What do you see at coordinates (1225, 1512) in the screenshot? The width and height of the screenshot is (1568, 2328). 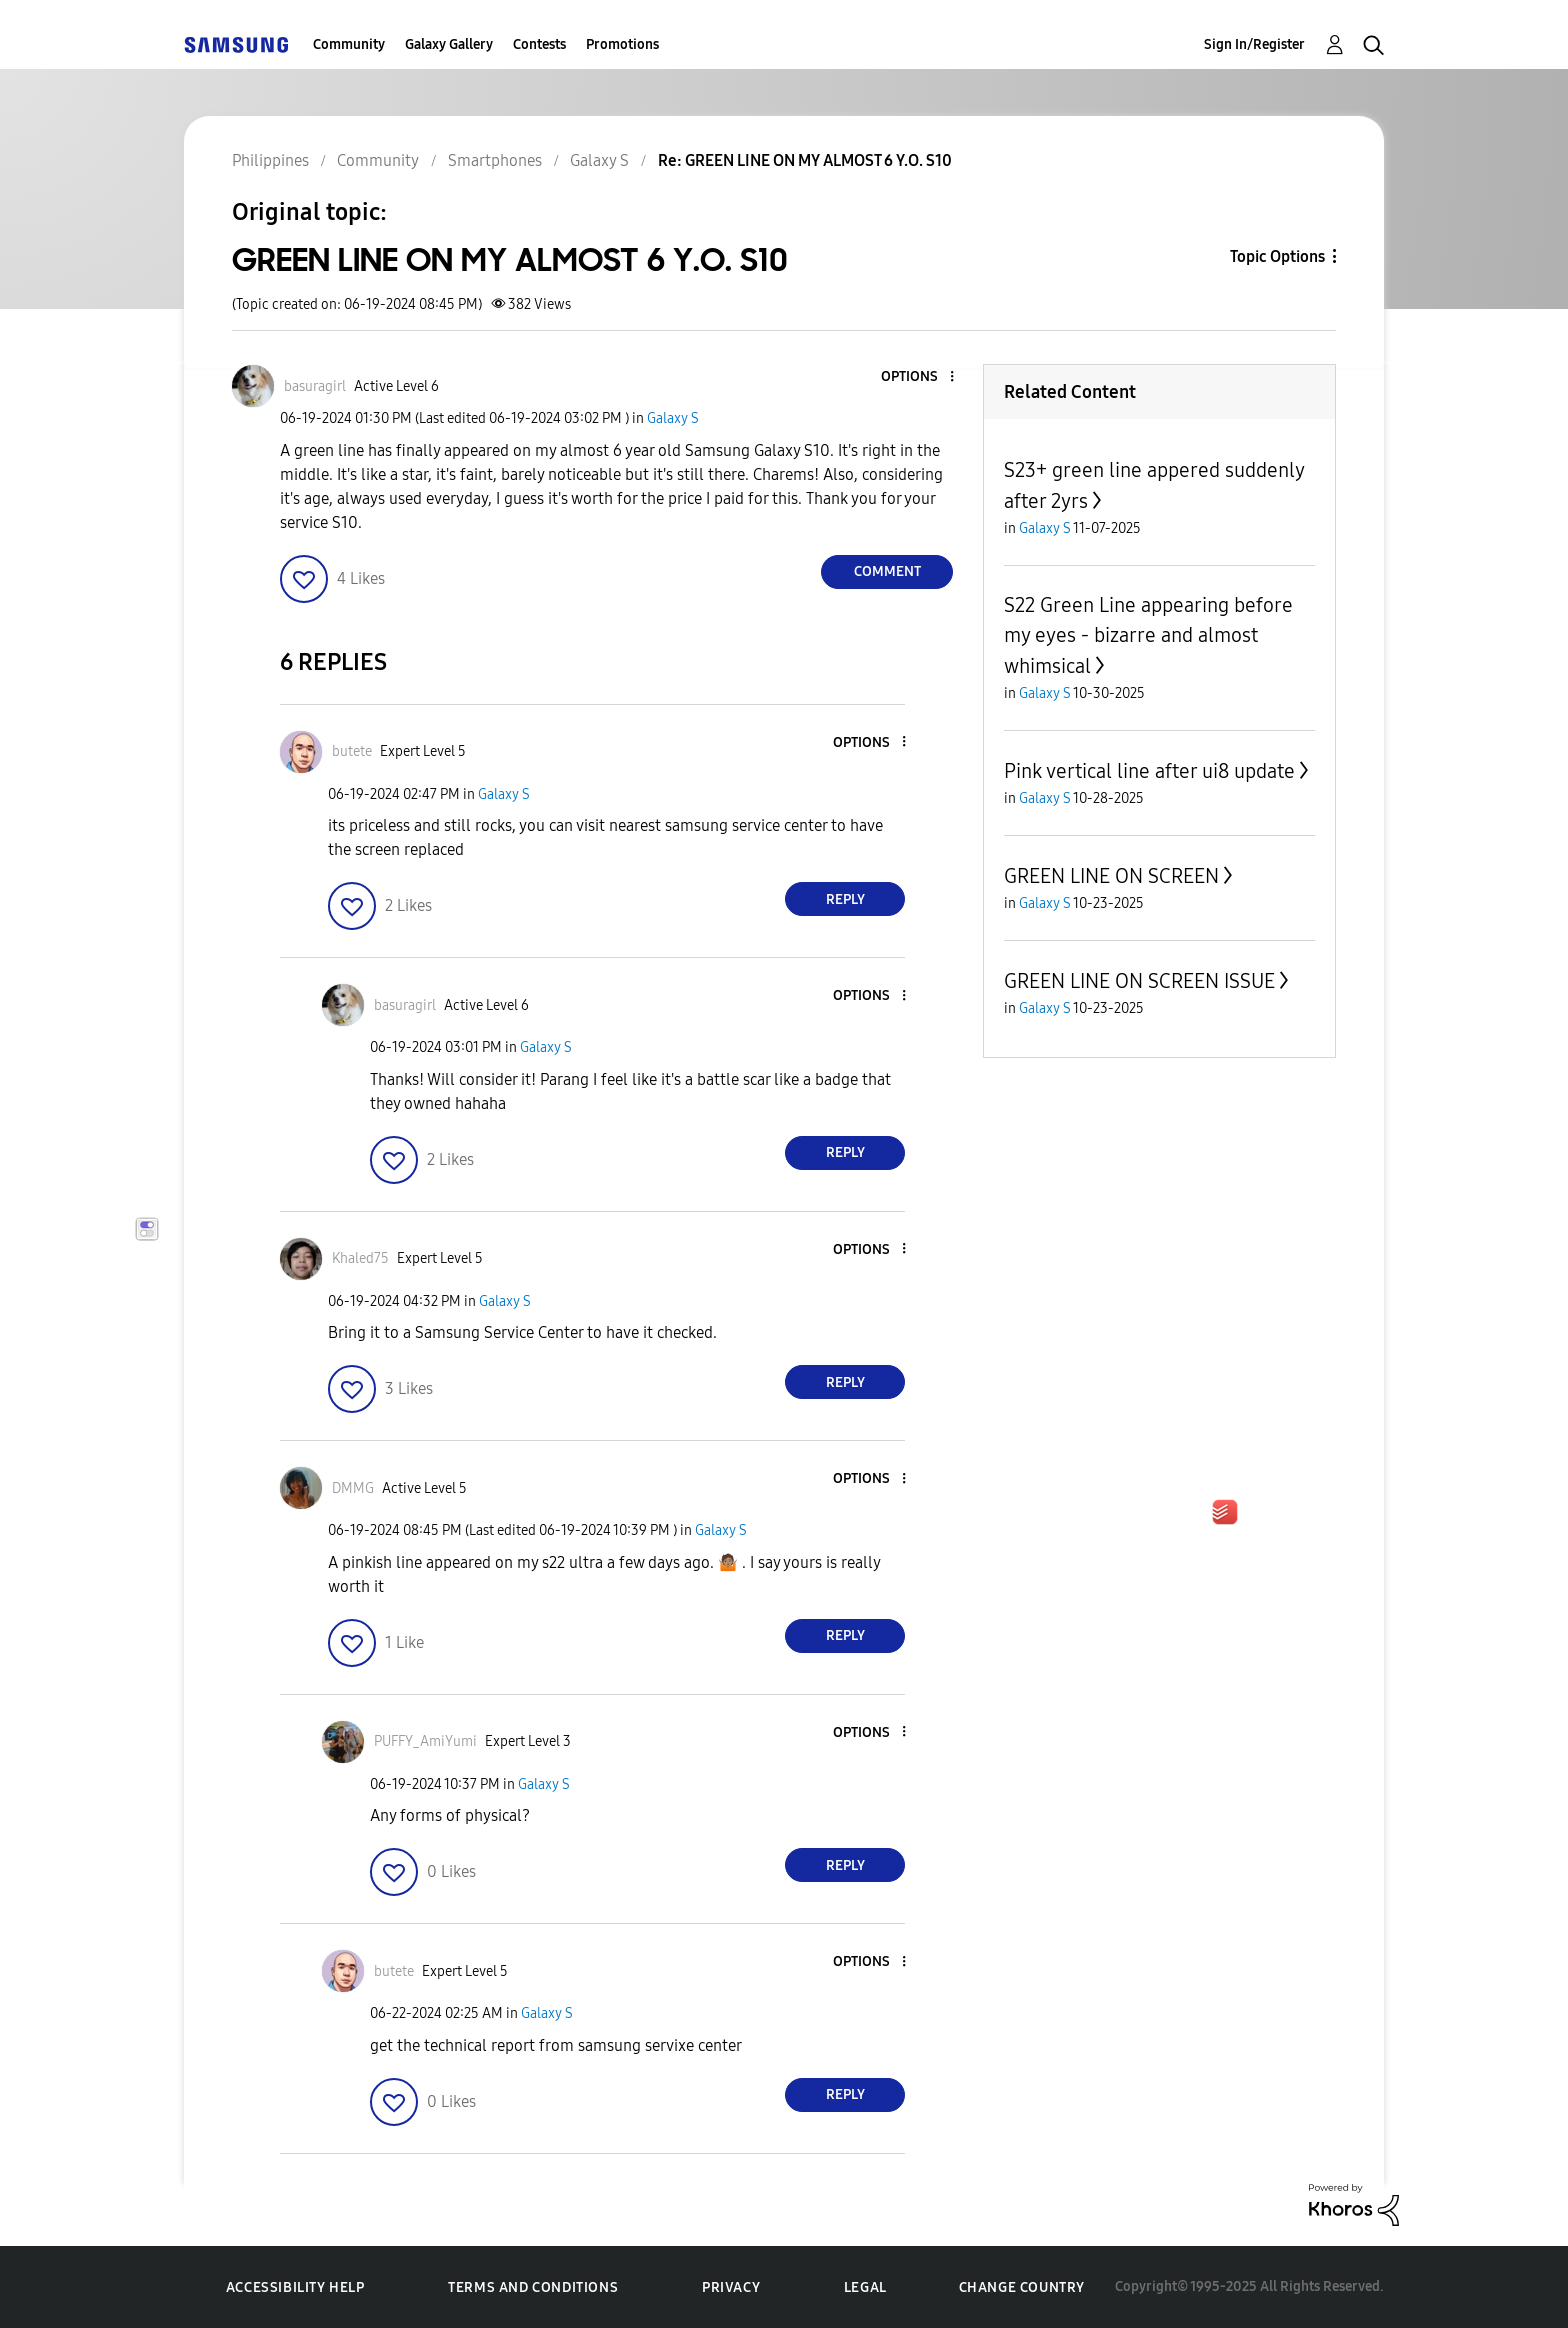 I see `open todoist task management app` at bounding box center [1225, 1512].